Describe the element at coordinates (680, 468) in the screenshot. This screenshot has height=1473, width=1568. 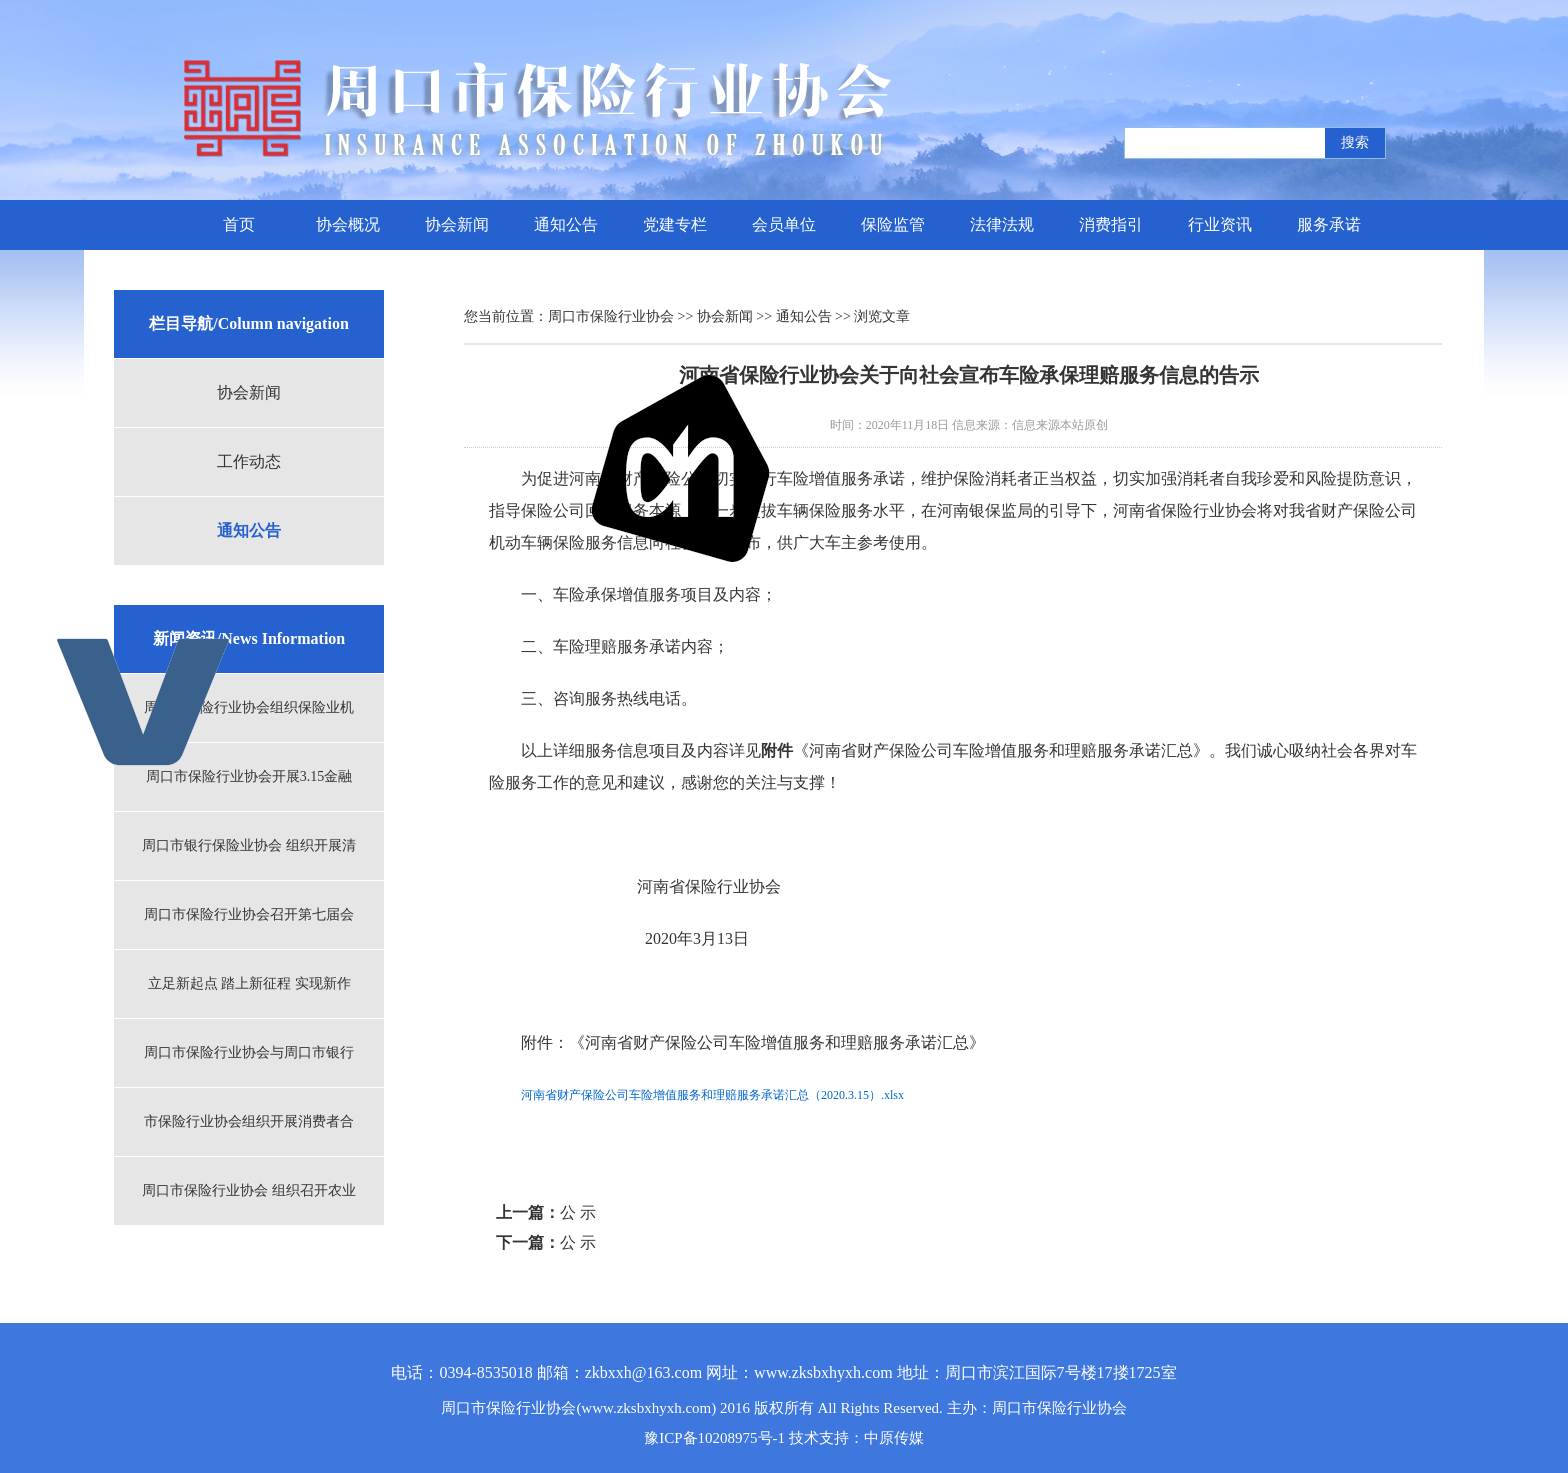
I see `open the Albert Heijn grocery store app` at that location.